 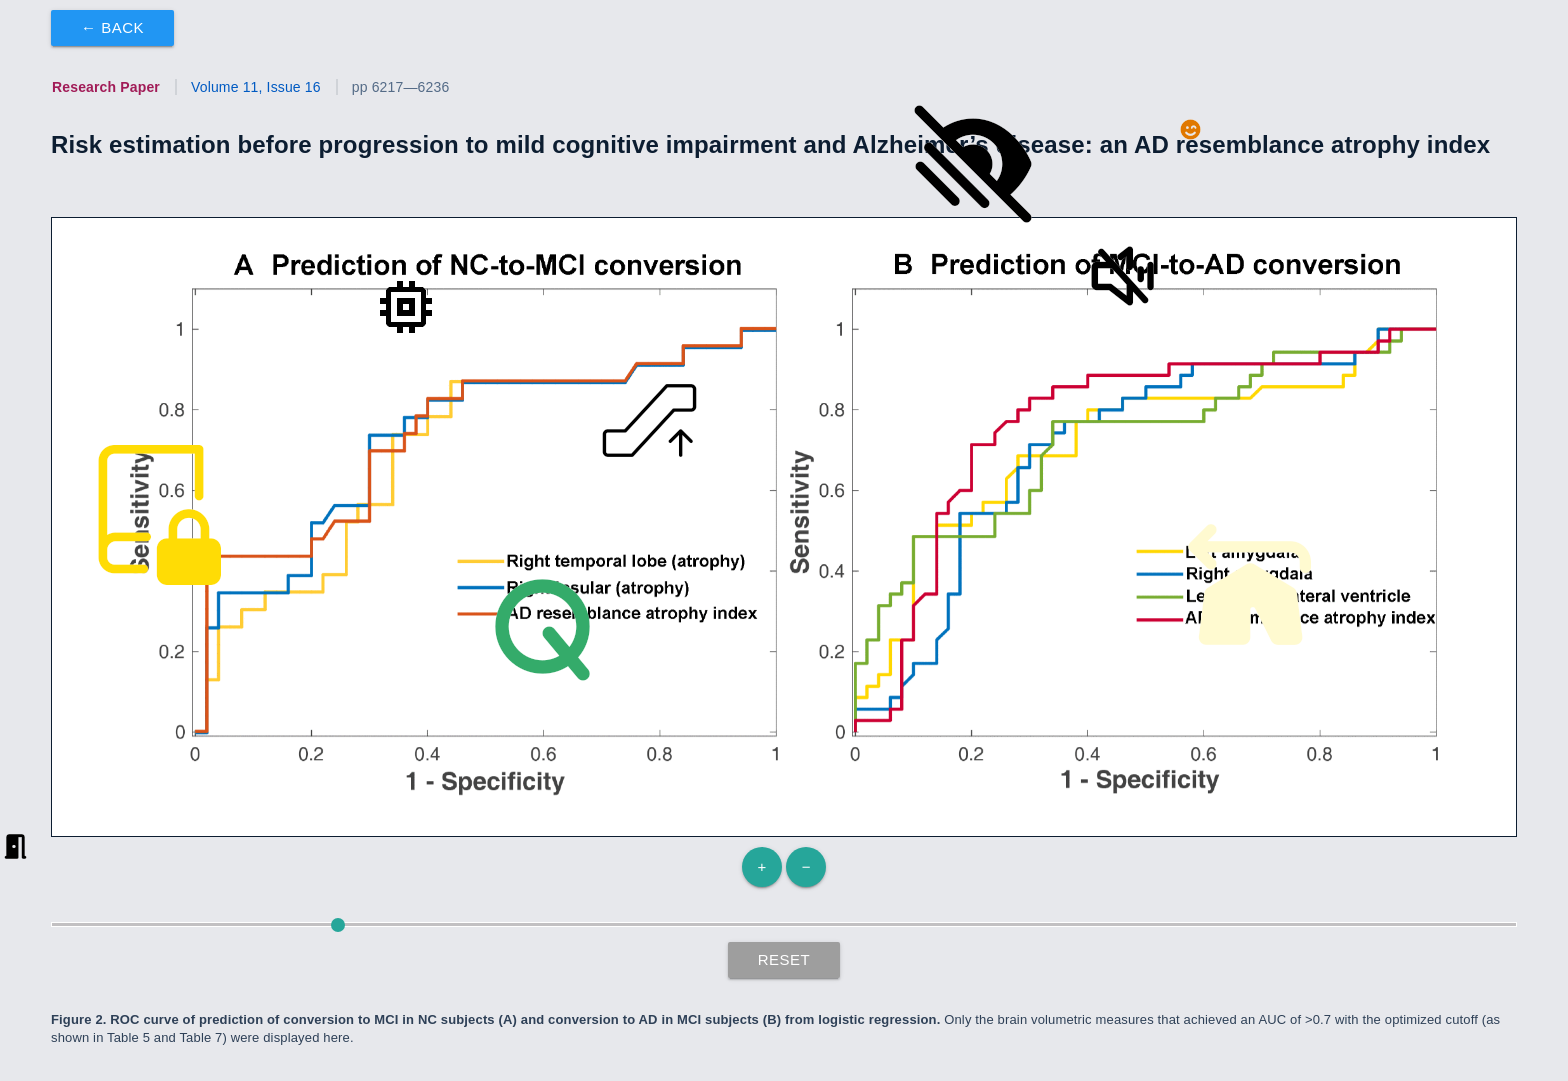 What do you see at coordinates (1250, 584) in the screenshot?
I see `return to campsite or base location` at bounding box center [1250, 584].